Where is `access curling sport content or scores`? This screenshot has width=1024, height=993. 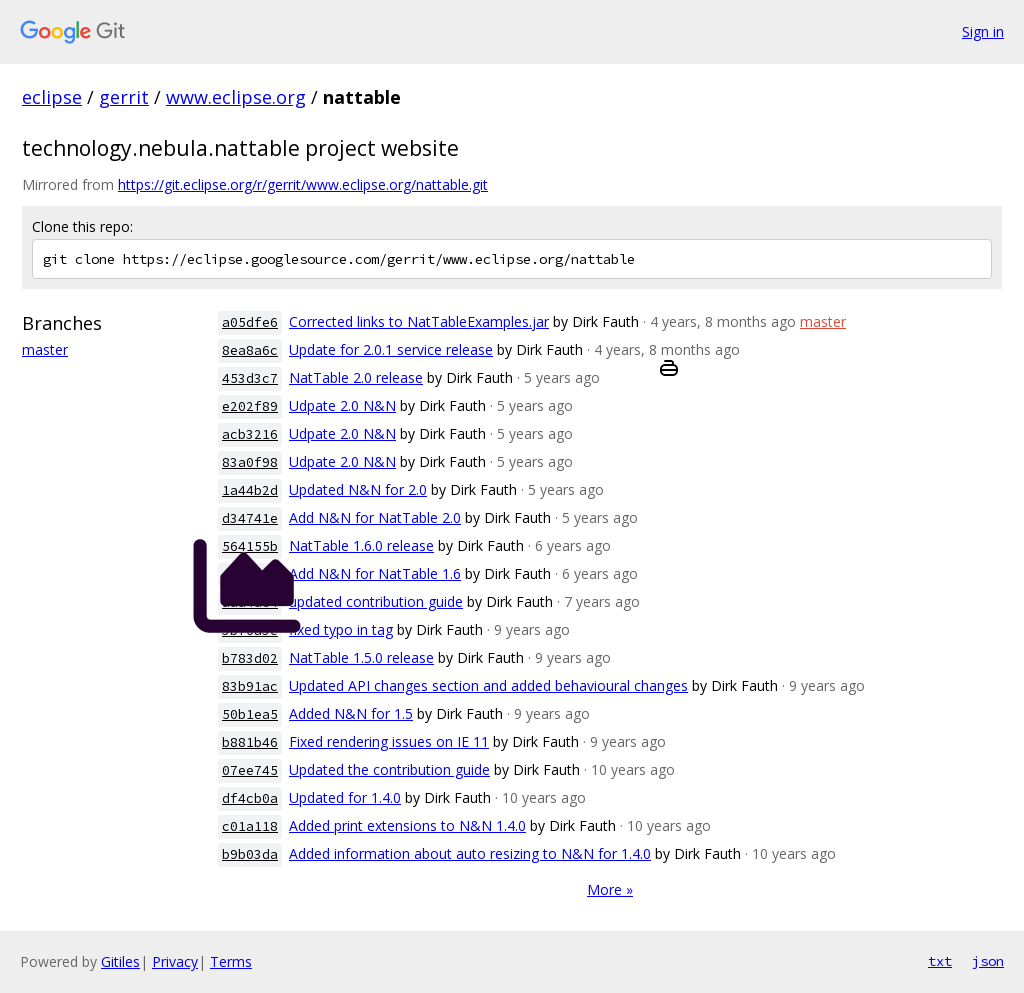
access curling sport content or scores is located at coordinates (669, 368).